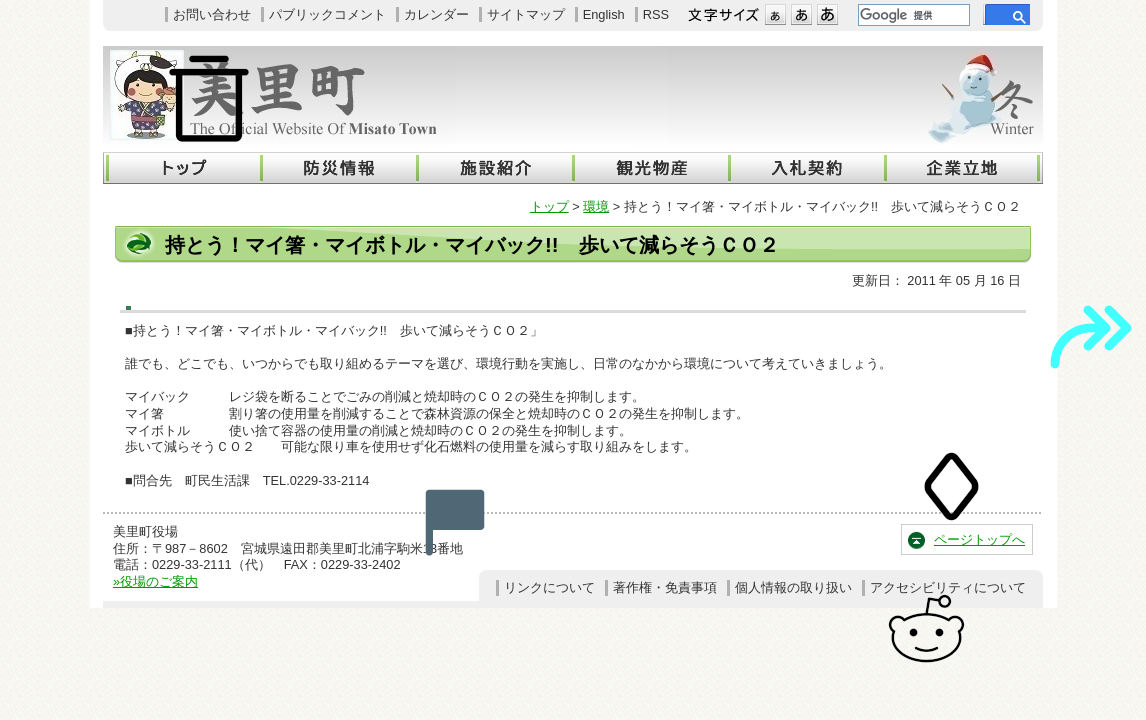  I want to click on forward message or content to multiple recipients, so click(1091, 337).